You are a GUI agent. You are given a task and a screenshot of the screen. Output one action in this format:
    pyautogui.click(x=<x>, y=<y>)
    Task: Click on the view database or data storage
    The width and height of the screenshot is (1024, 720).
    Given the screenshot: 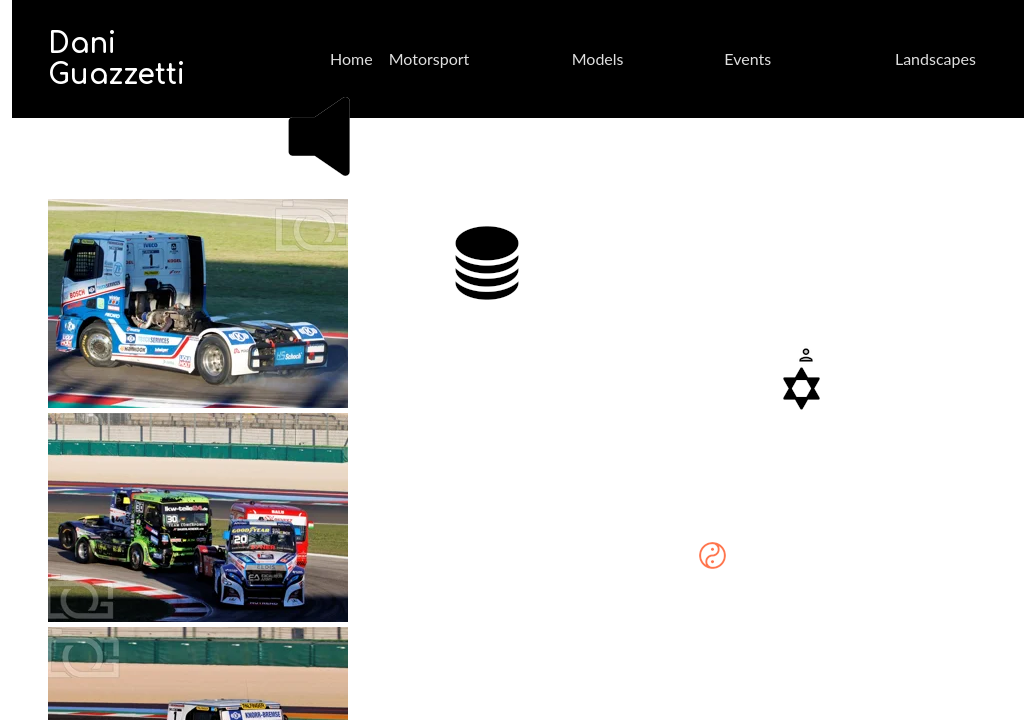 What is the action you would take?
    pyautogui.click(x=487, y=263)
    